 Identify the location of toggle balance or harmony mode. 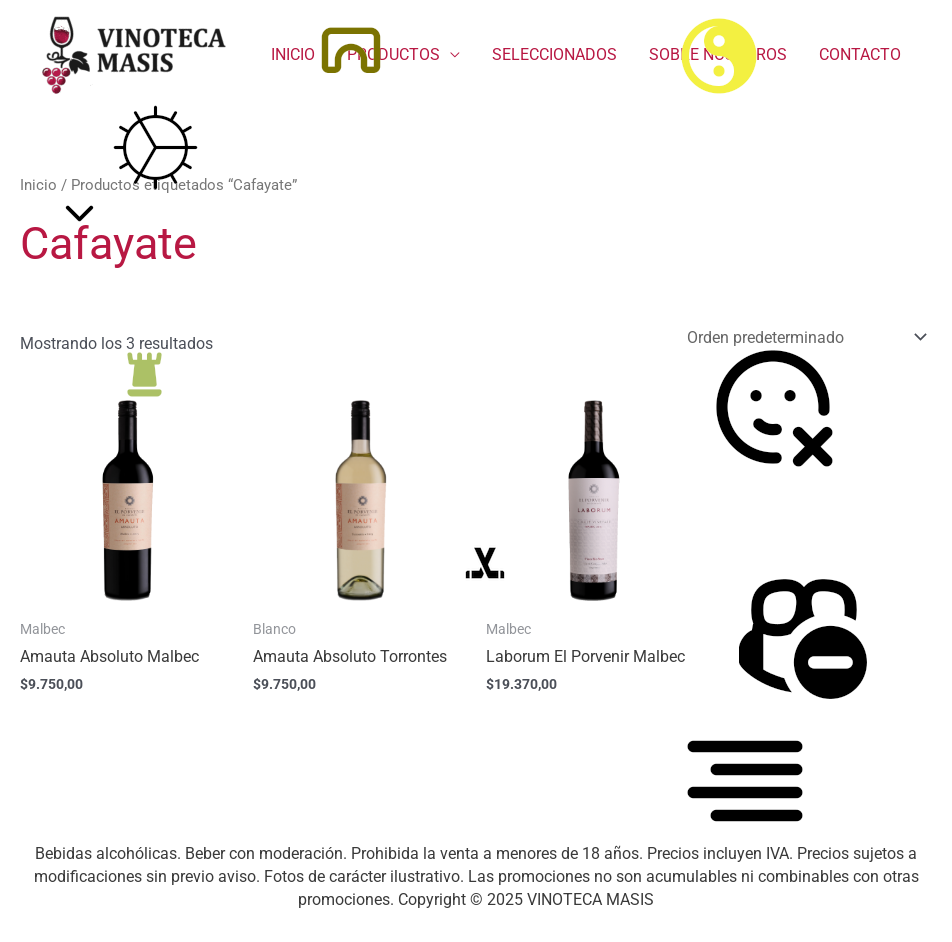
(719, 56).